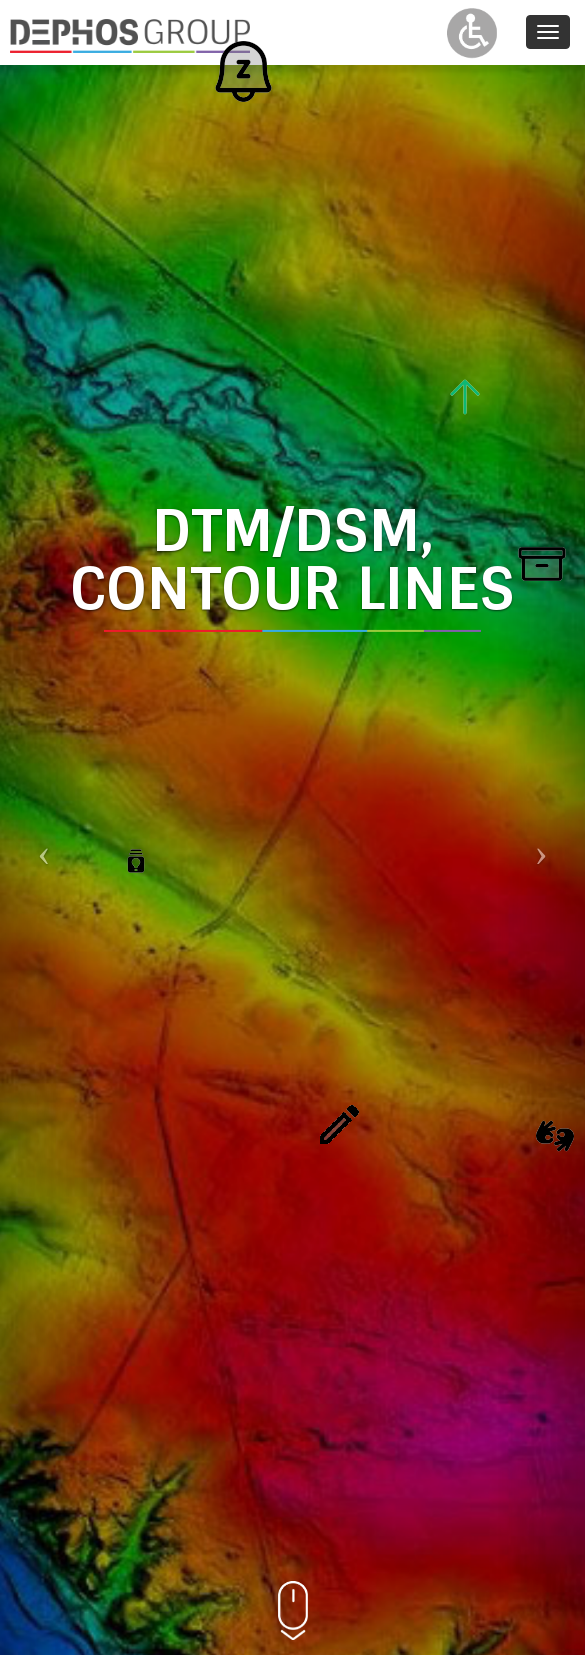  What do you see at coordinates (136, 861) in the screenshot?
I see `view batch prediction results` at bounding box center [136, 861].